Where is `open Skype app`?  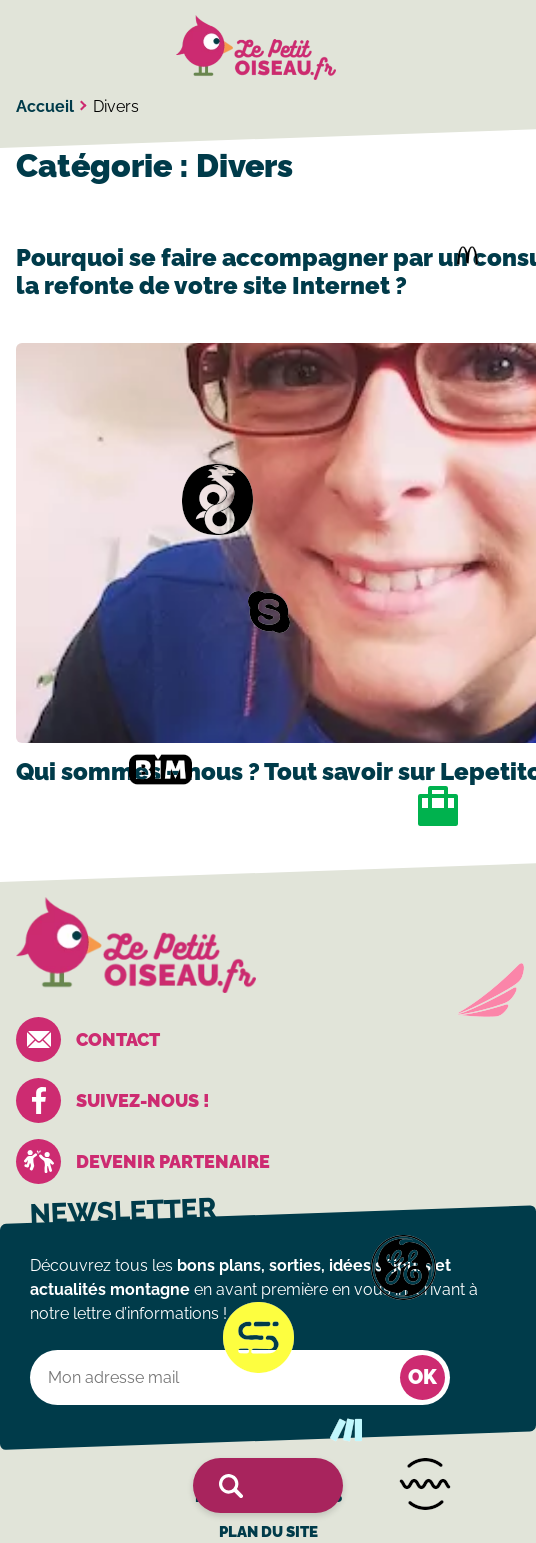 open Skype app is located at coordinates (269, 612).